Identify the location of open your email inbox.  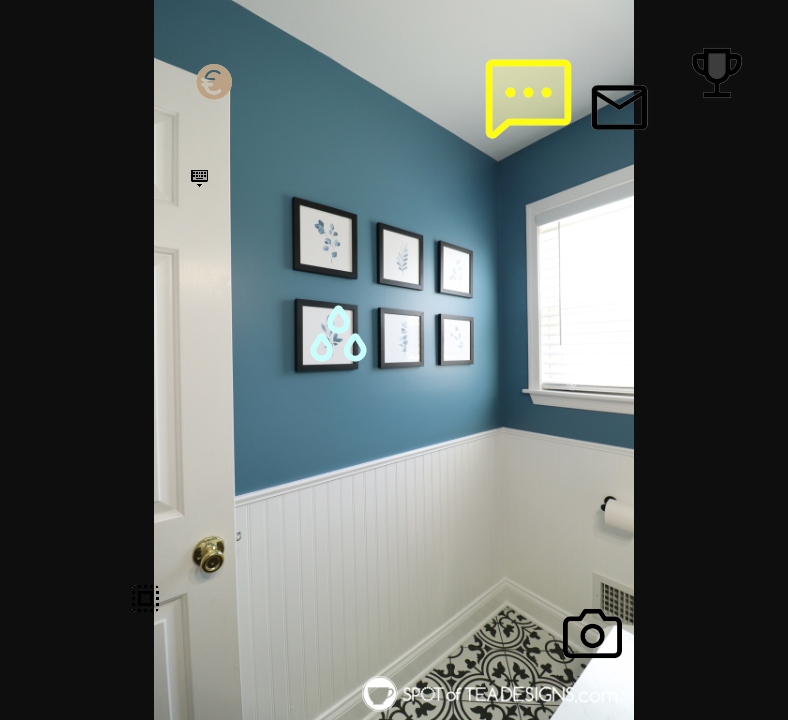
(619, 107).